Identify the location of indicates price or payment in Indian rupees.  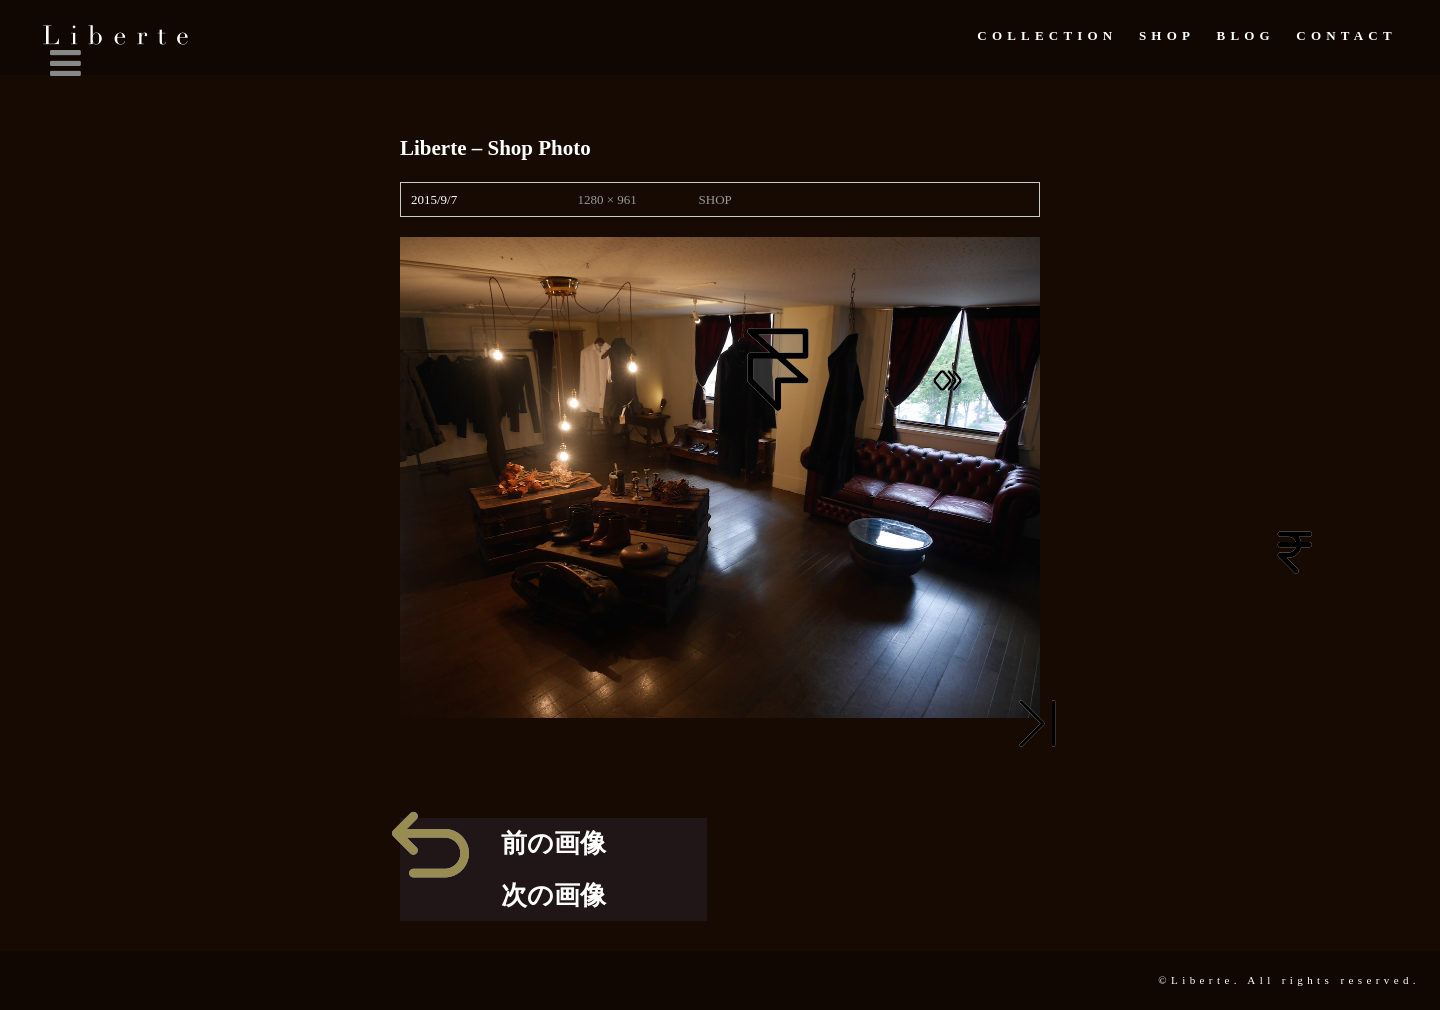
(1293, 552).